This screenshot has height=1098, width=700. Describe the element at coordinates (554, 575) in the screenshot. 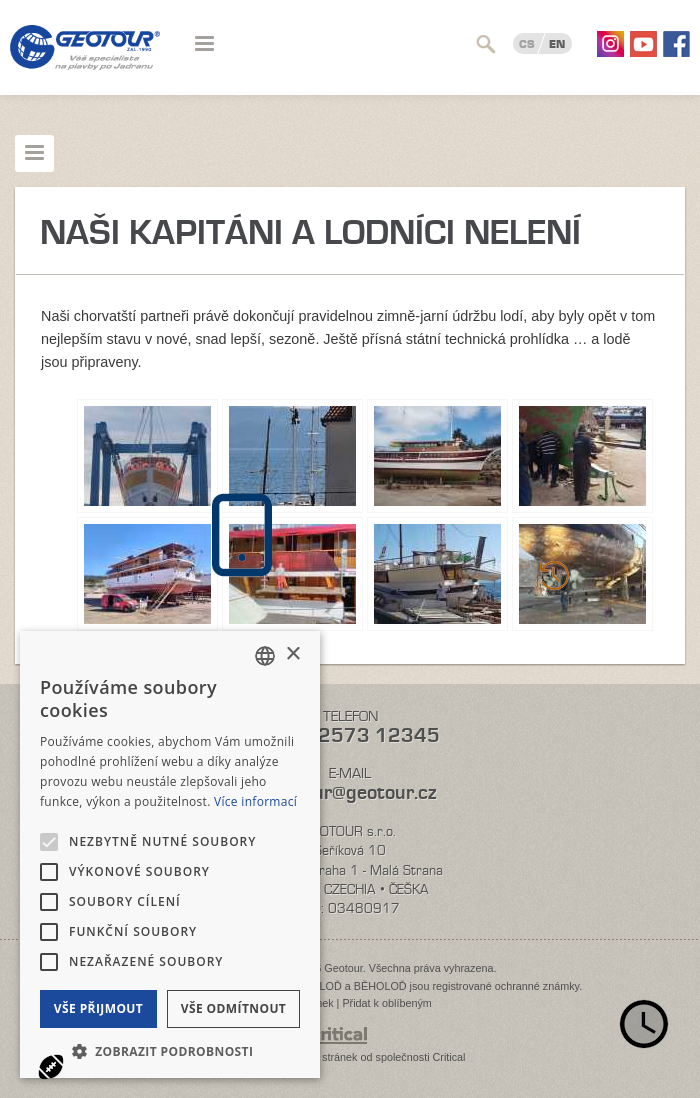

I see `view recent activity or history` at that location.